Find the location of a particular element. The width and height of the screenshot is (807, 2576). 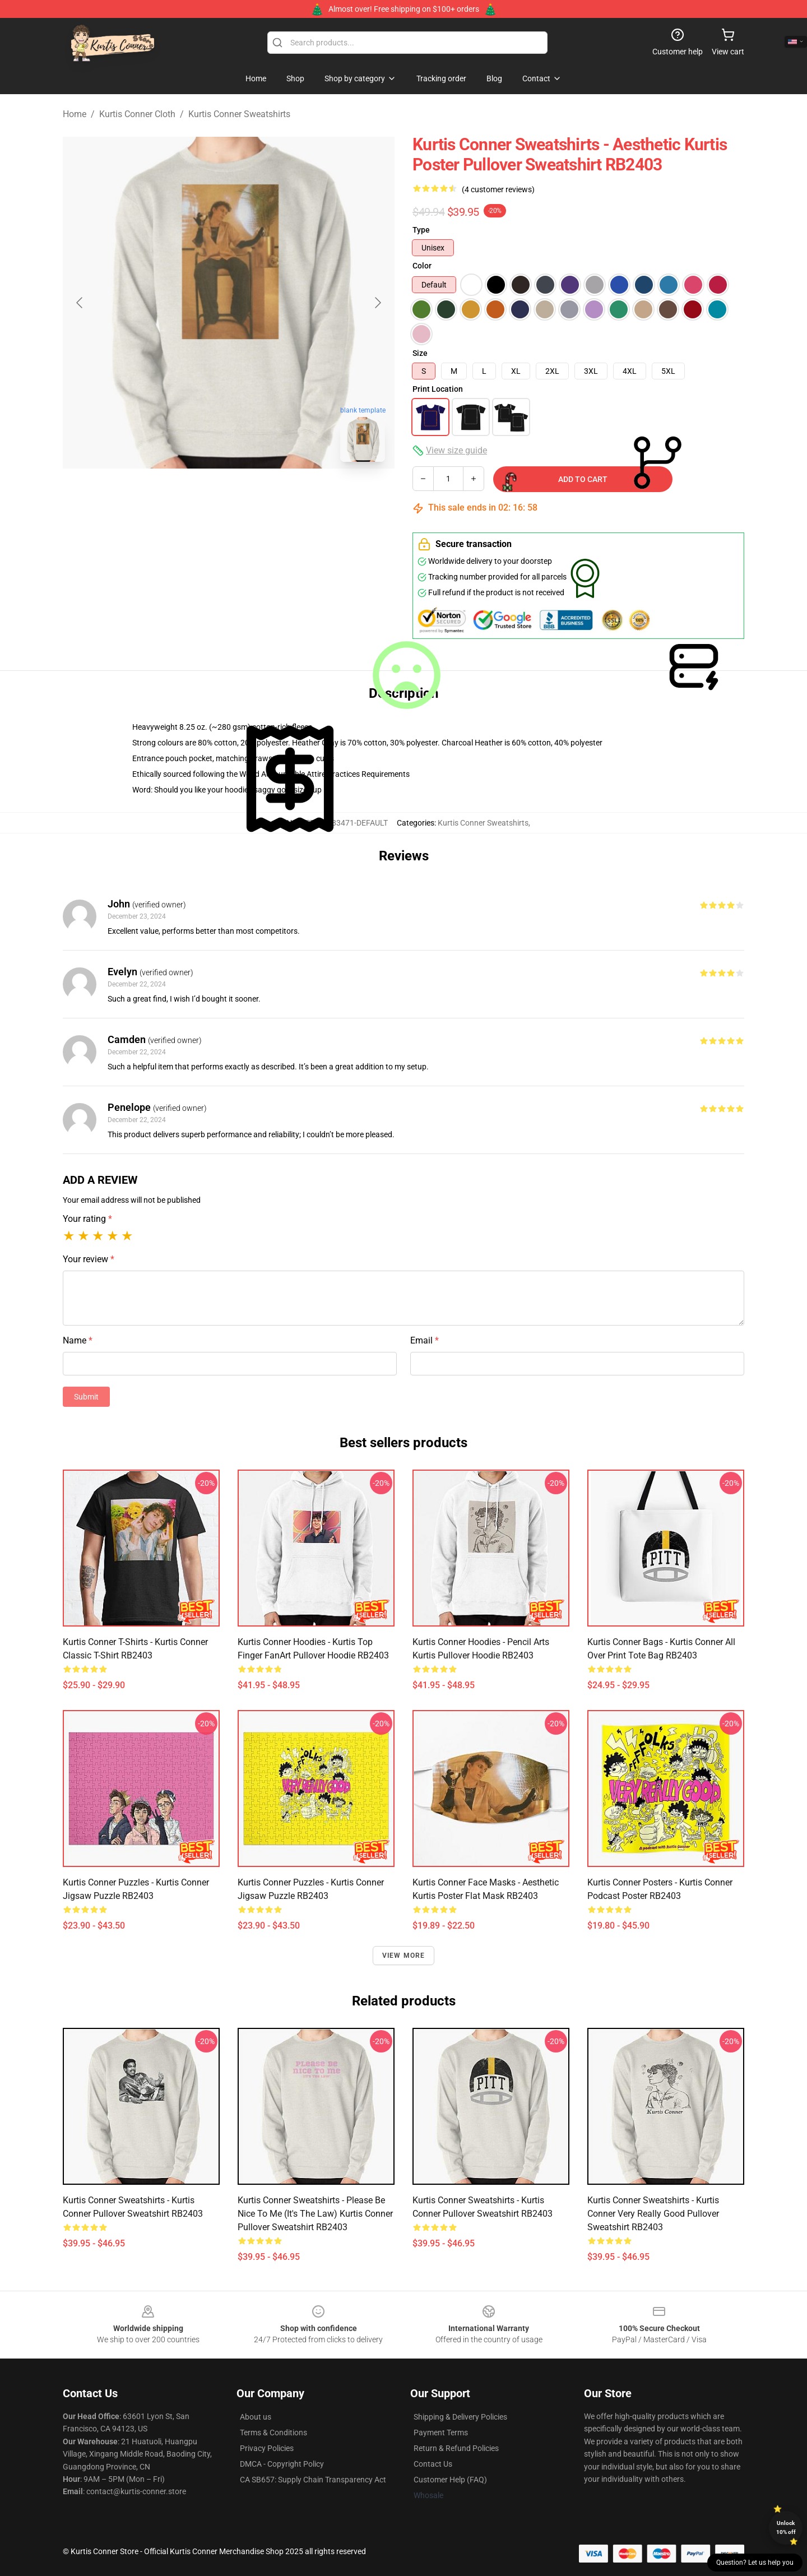

server power status or electrical connection is located at coordinates (694, 666).